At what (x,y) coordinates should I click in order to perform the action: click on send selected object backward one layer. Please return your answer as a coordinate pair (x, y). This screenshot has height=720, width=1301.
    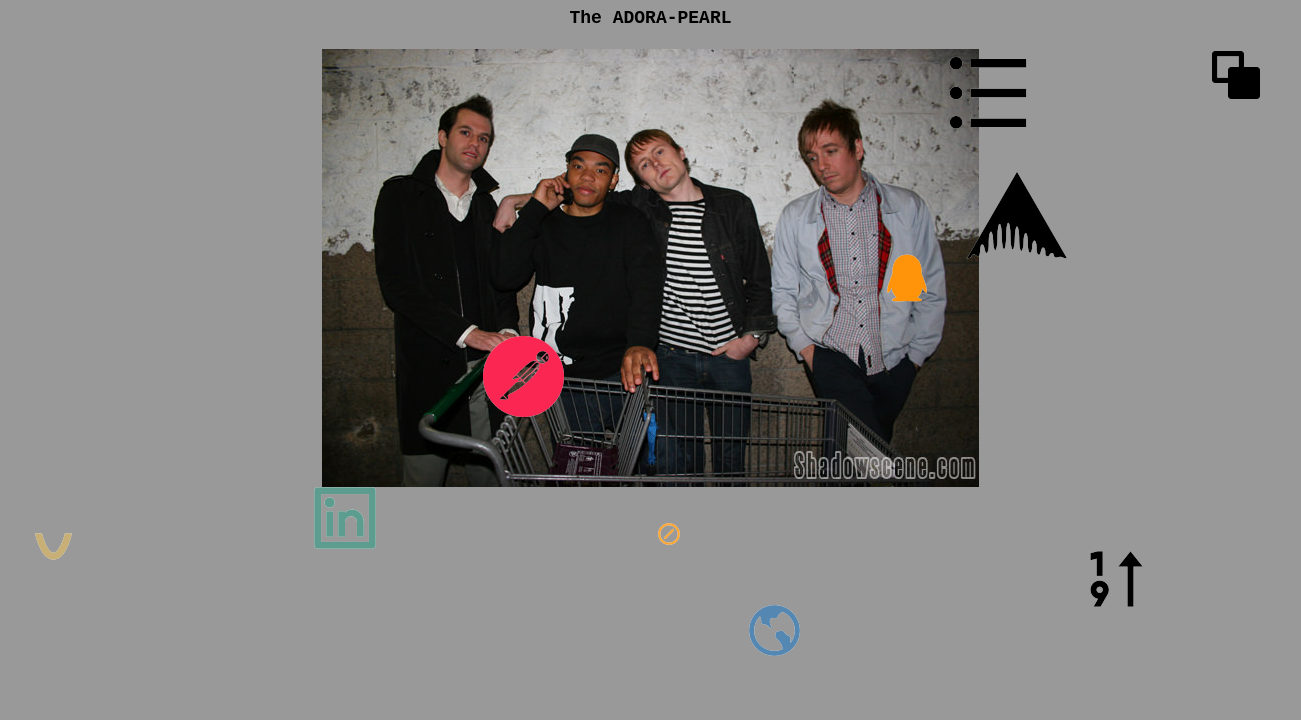
    Looking at the image, I should click on (1236, 75).